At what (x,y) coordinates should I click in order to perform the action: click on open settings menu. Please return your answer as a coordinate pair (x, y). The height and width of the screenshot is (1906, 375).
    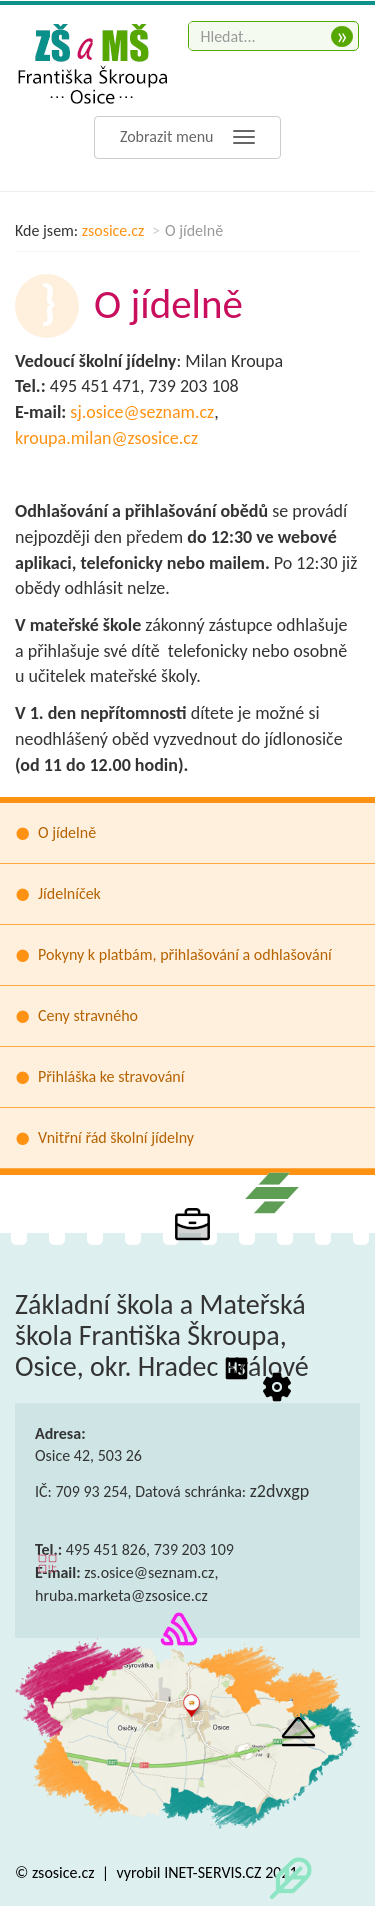
    Looking at the image, I should click on (277, 1387).